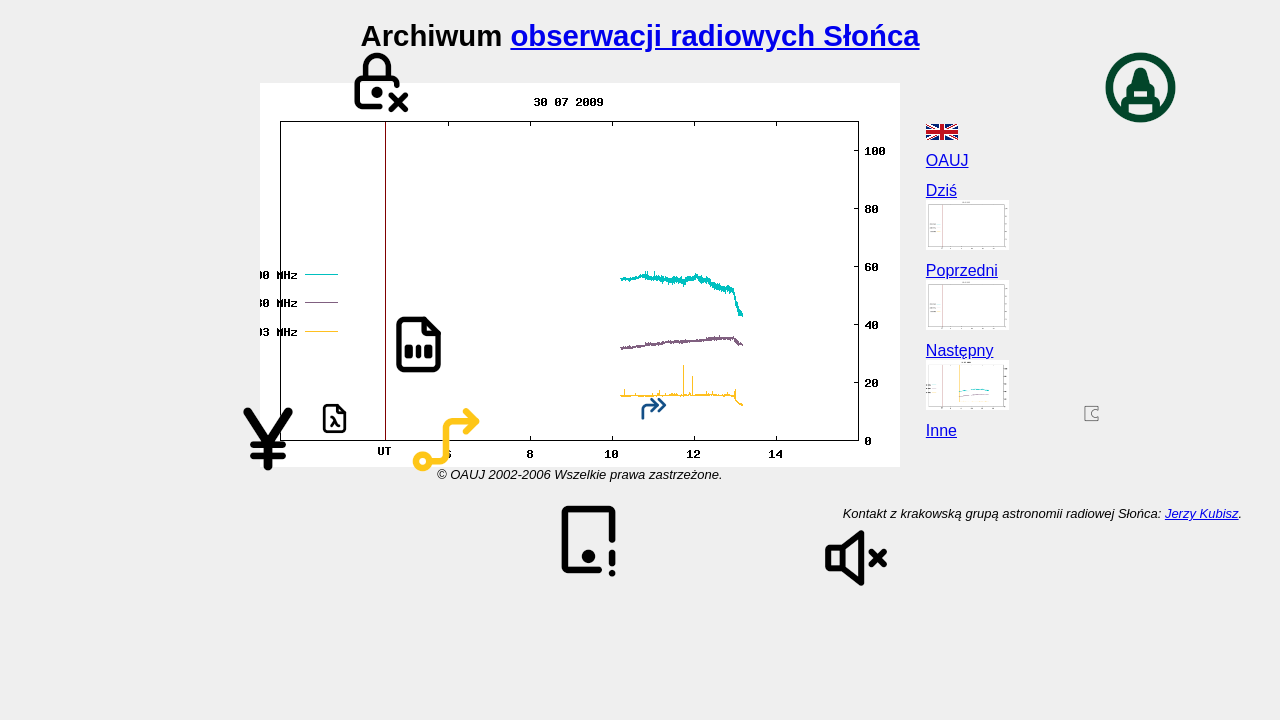 Image resolution: width=1280 pixels, height=720 pixels. Describe the element at coordinates (654, 409) in the screenshot. I see `forward message to multiple recipients` at that location.